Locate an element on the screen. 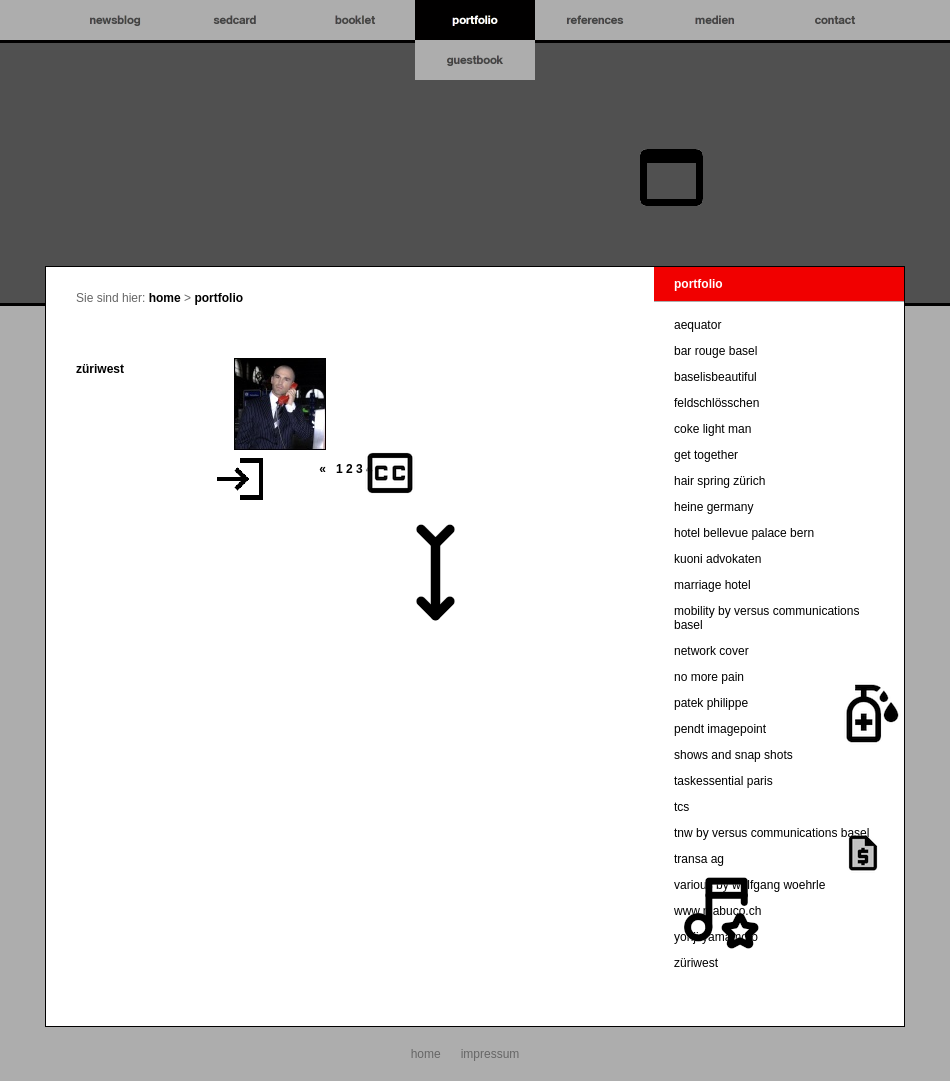  access hand sanitizer station information is located at coordinates (869, 713).